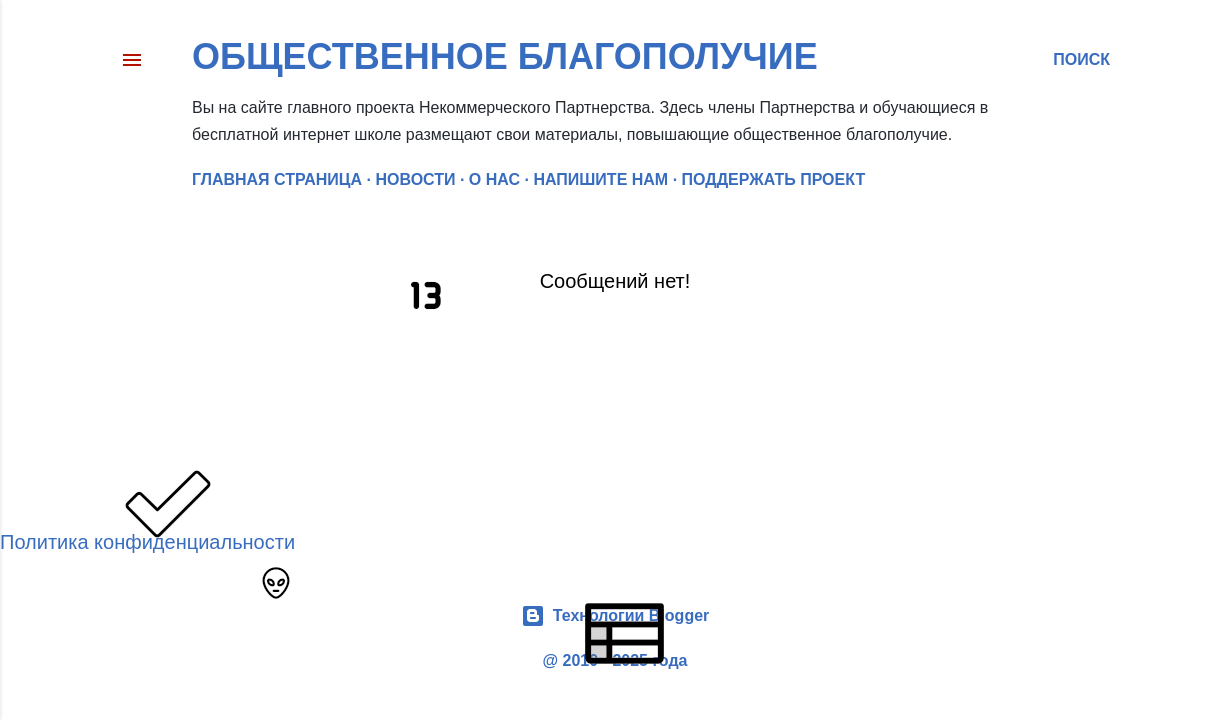  I want to click on indicates 13 unread notifications or items, so click(424, 295).